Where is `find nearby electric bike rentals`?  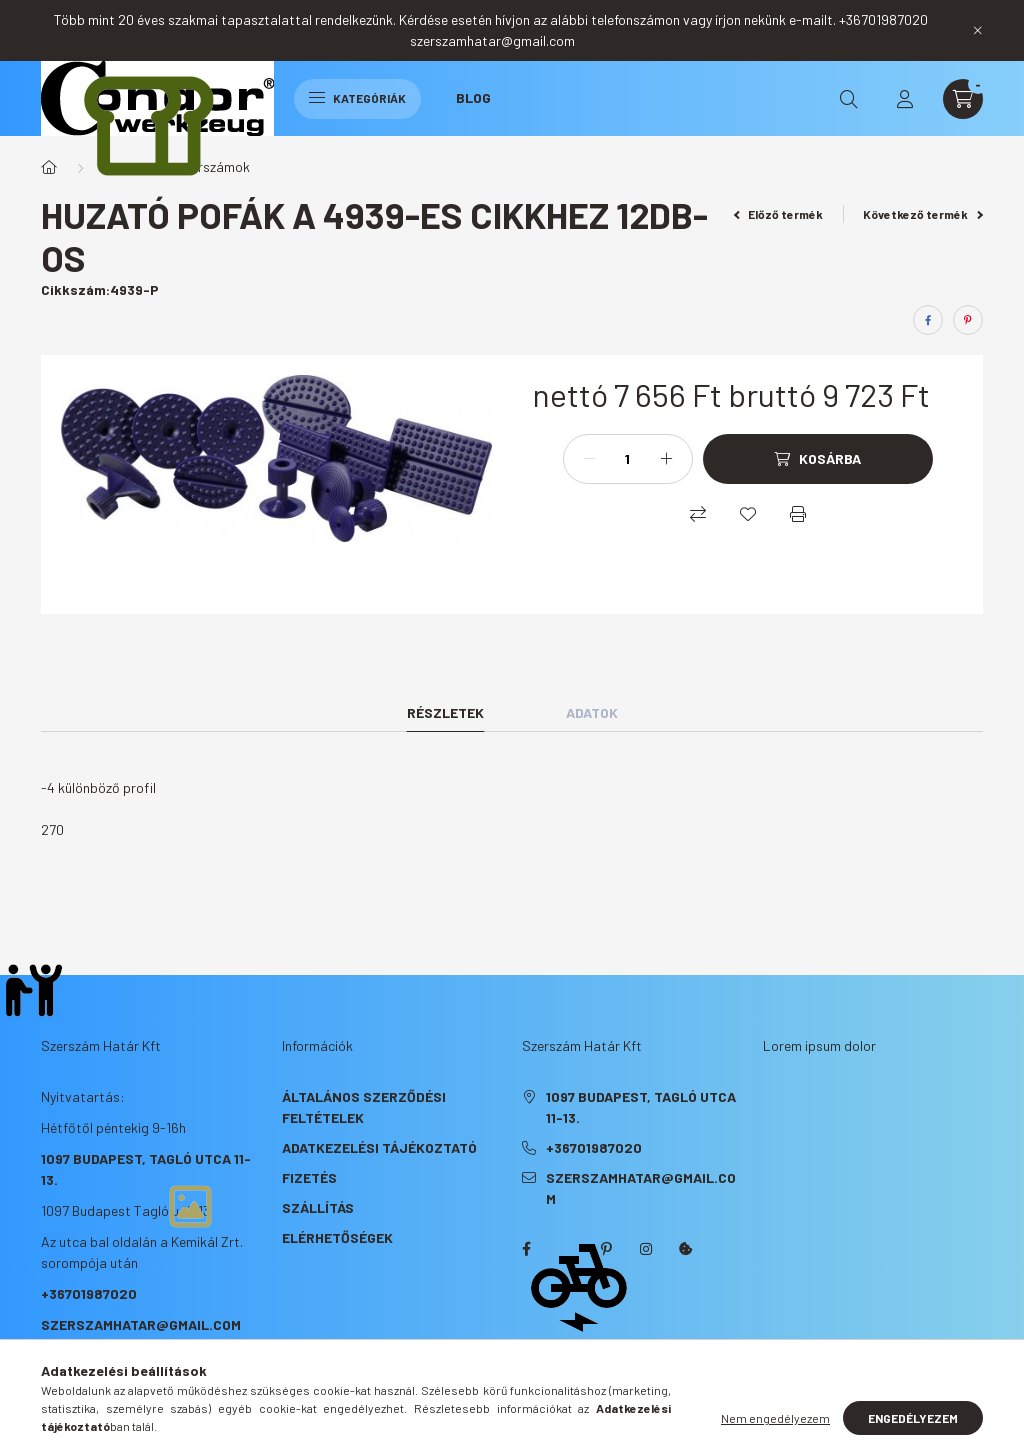
find nearby electric bike rentals is located at coordinates (579, 1288).